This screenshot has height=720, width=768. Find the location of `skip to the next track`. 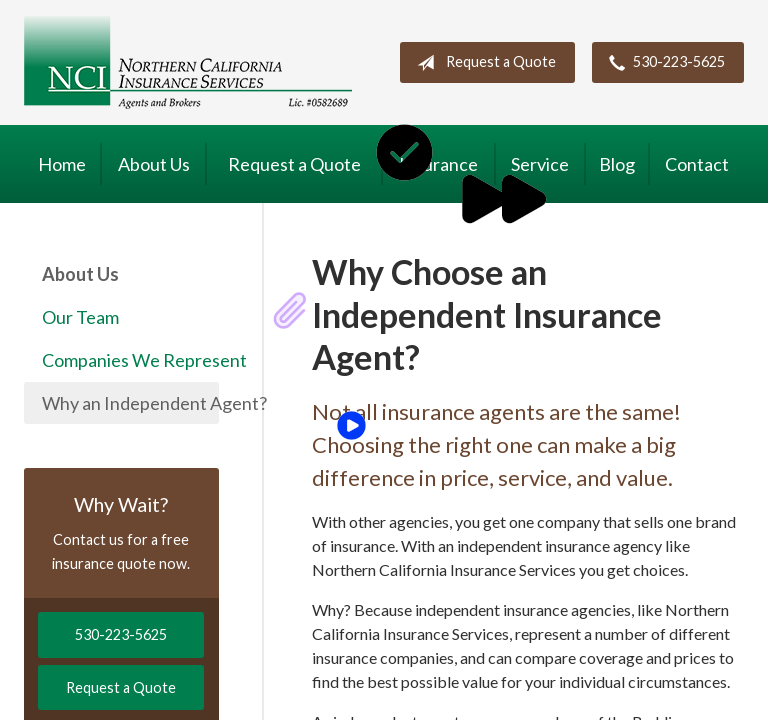

skip to the next track is located at coordinates (502, 196).